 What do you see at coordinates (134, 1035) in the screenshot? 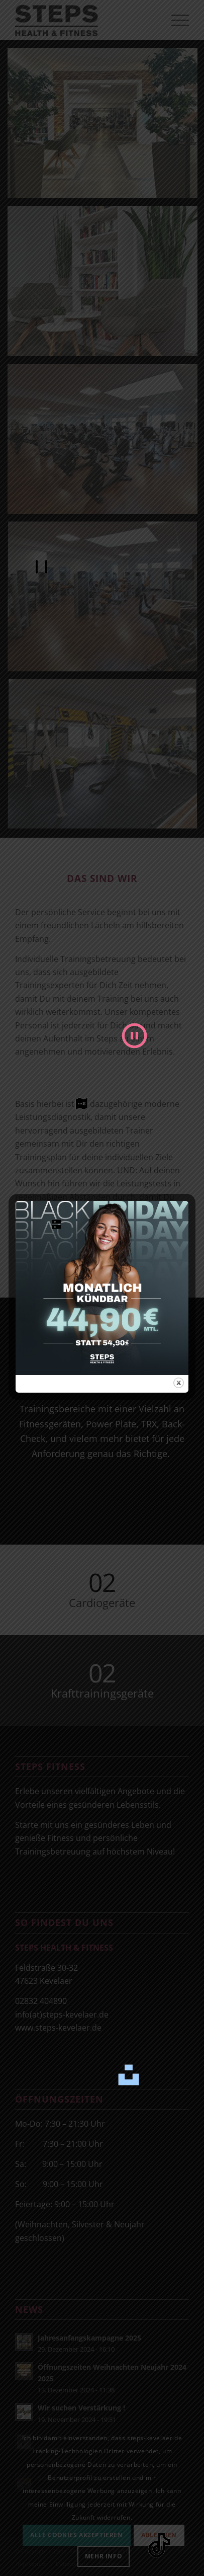
I see `pause media playback` at bounding box center [134, 1035].